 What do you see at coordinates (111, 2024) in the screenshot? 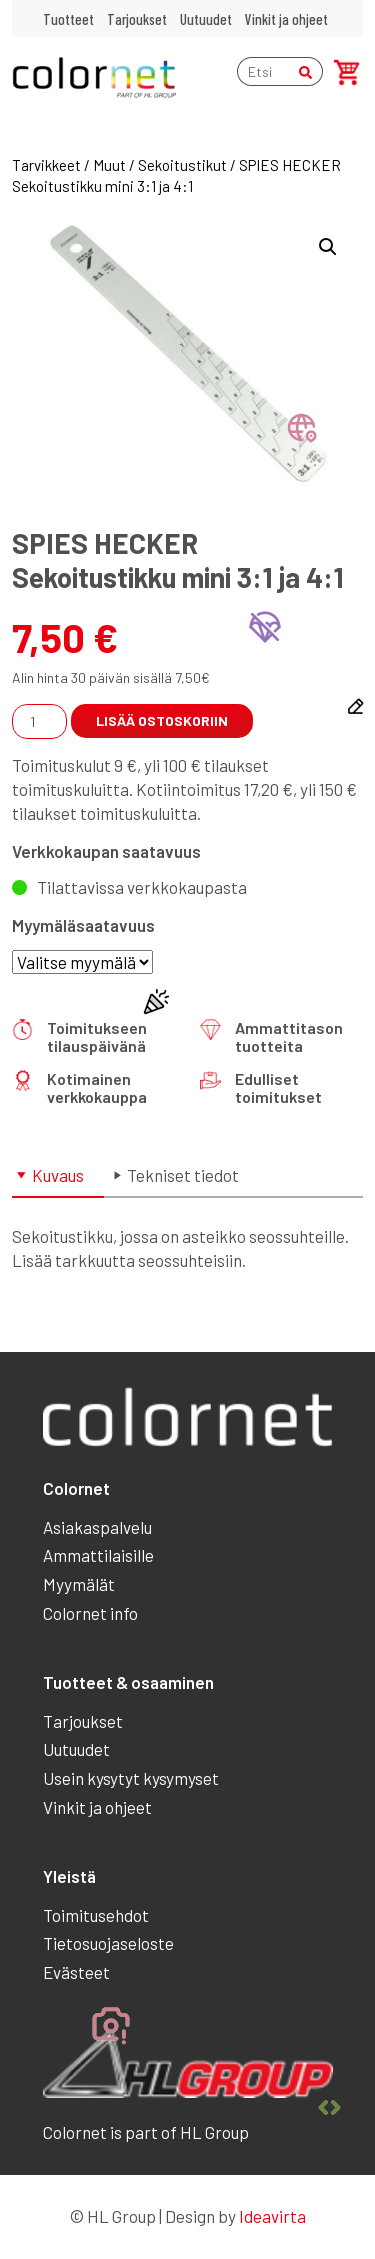
I see `camera error or malfunction alert` at bounding box center [111, 2024].